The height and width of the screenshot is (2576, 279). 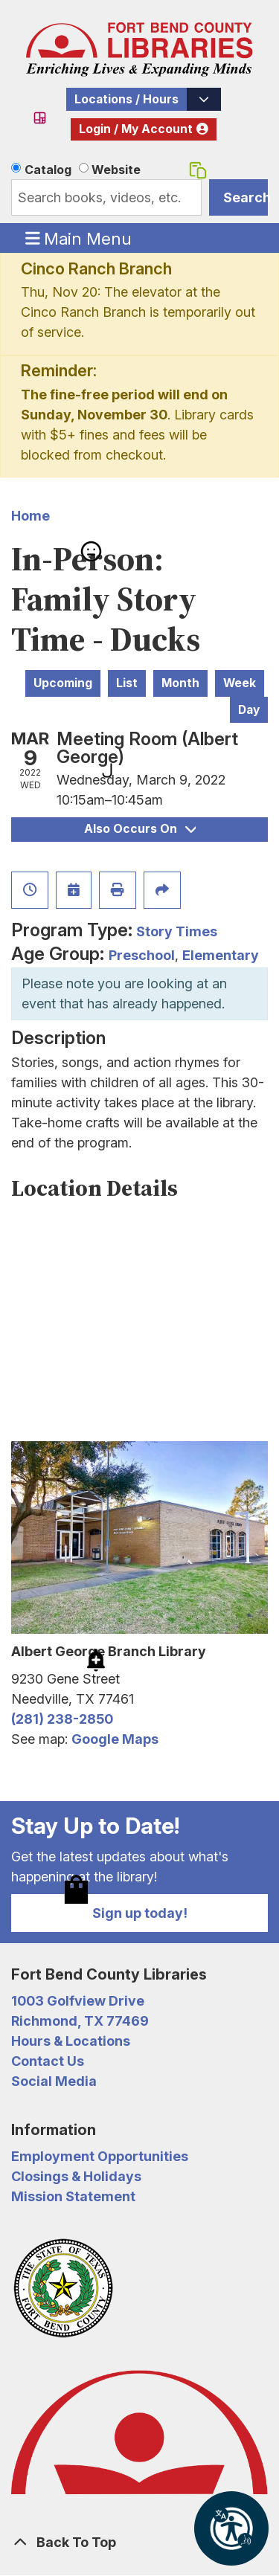 I want to click on indicates neutral or no reaction, so click(x=91, y=551).